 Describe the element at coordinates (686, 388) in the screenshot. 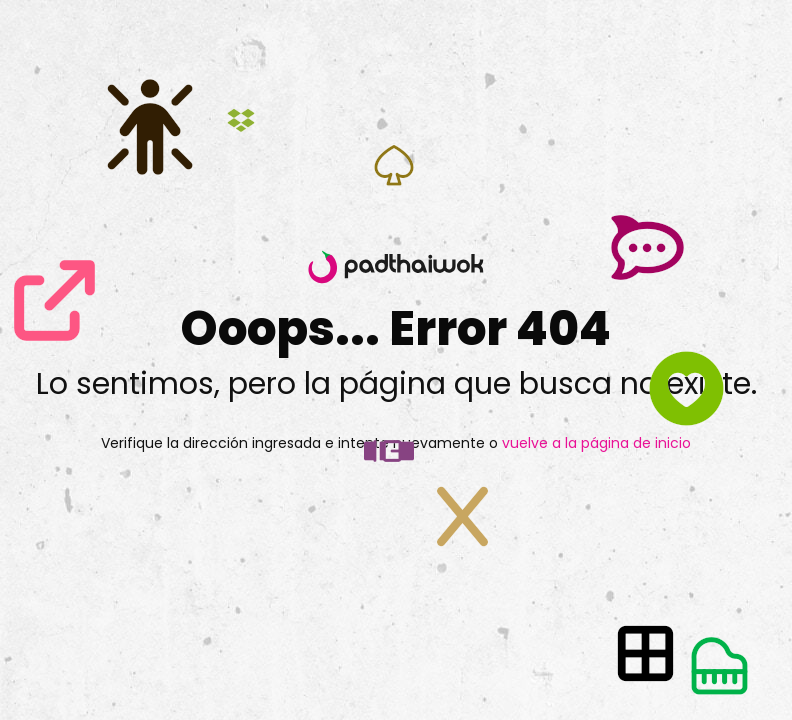

I see `add to favorites` at that location.